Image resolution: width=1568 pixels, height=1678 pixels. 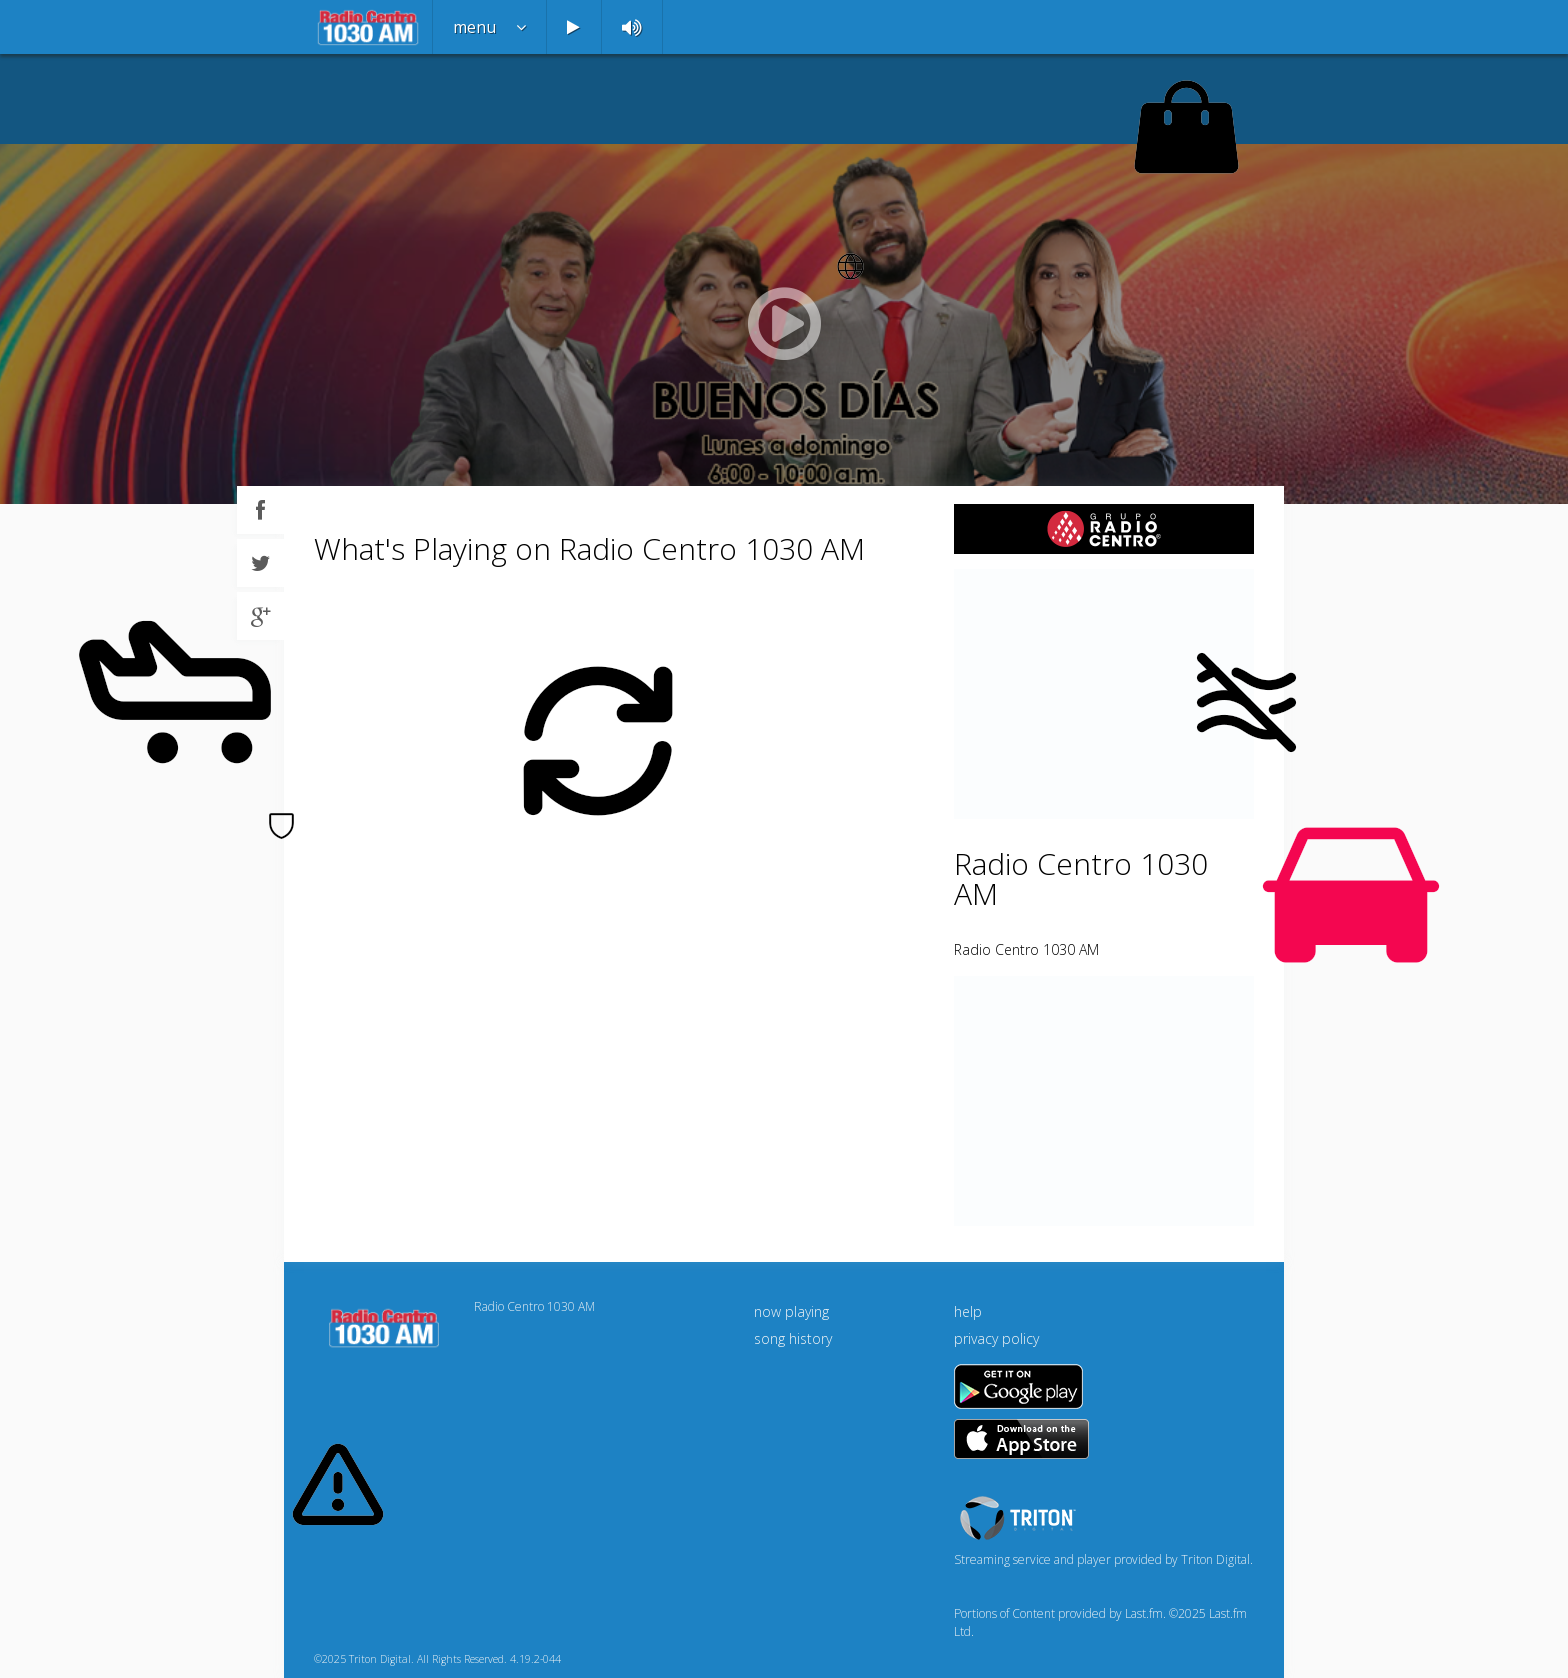 What do you see at coordinates (175, 689) in the screenshot?
I see `indicates flight is taxiing or on the ground` at bounding box center [175, 689].